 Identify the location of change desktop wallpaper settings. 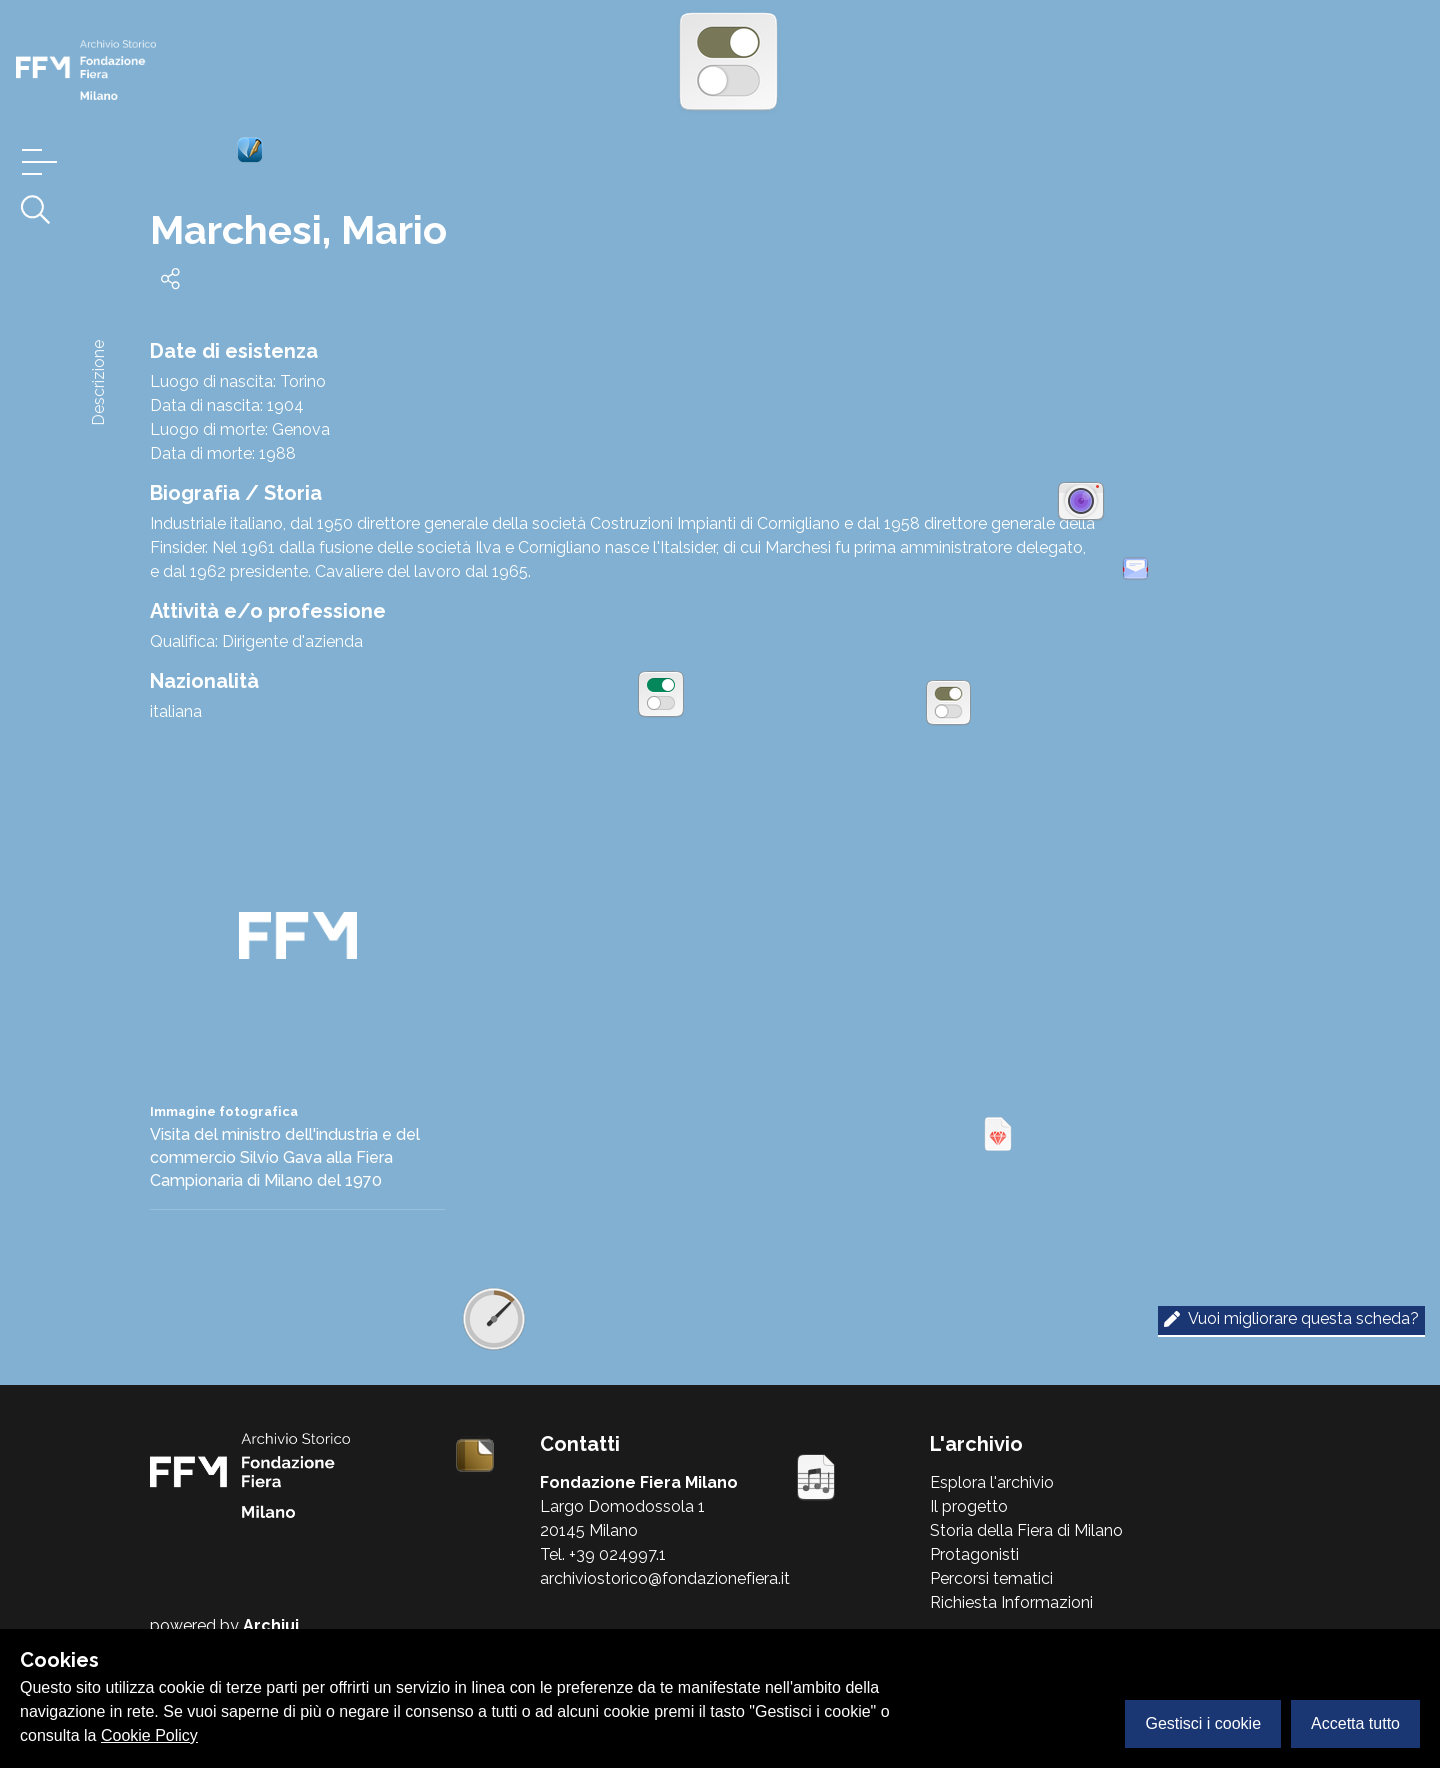
(475, 1454).